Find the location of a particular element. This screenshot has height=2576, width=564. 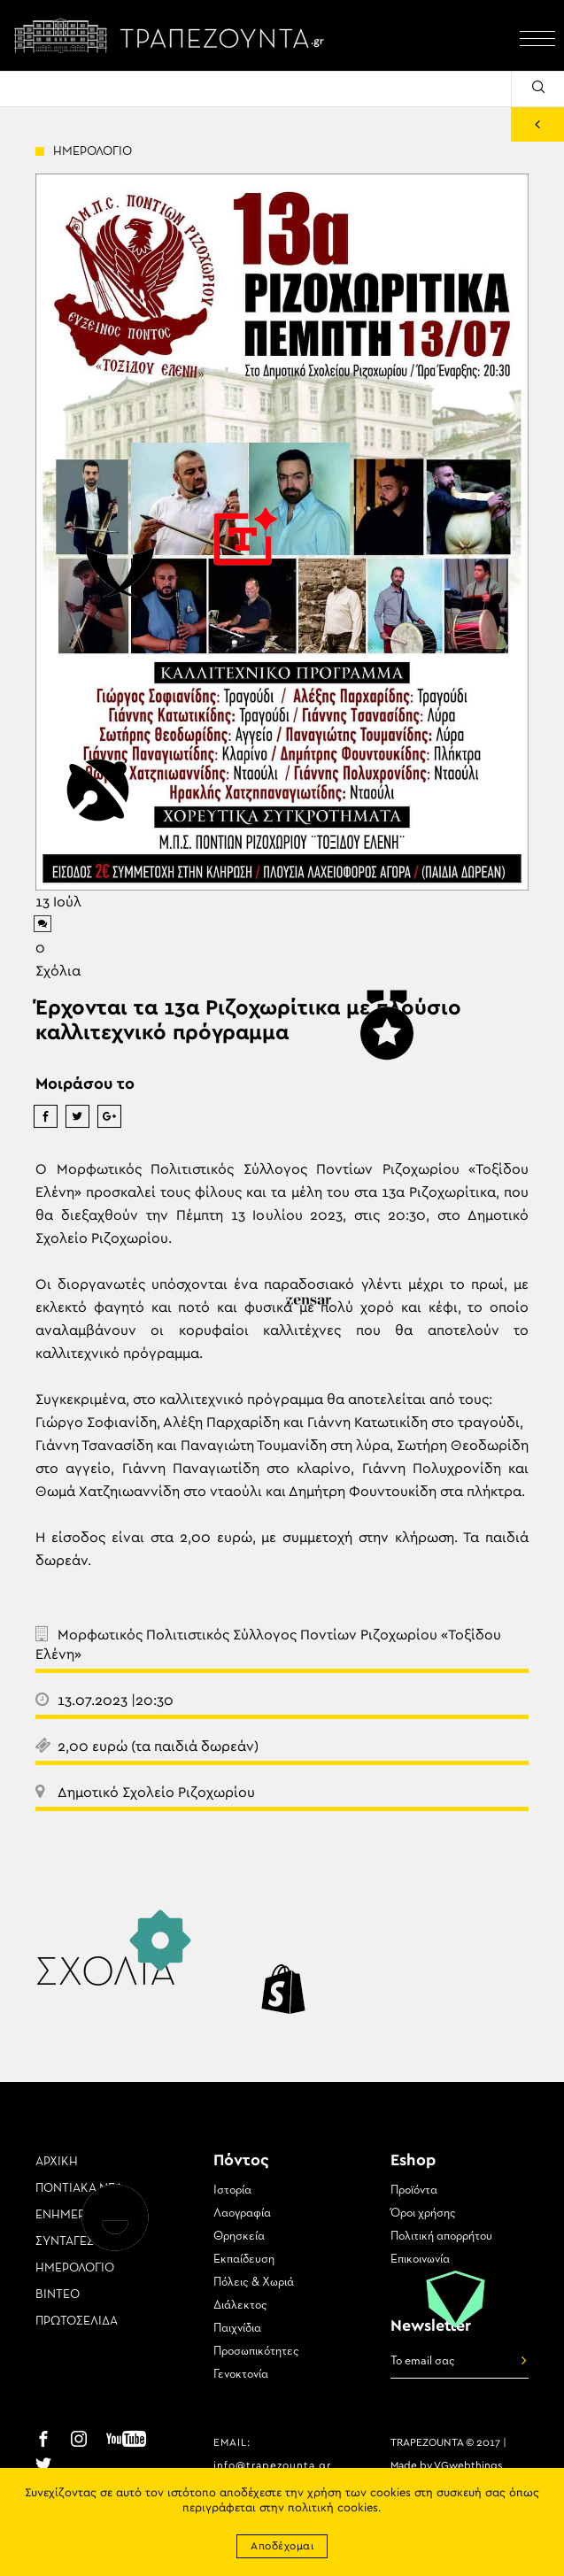

generate text using AI is located at coordinates (243, 539).